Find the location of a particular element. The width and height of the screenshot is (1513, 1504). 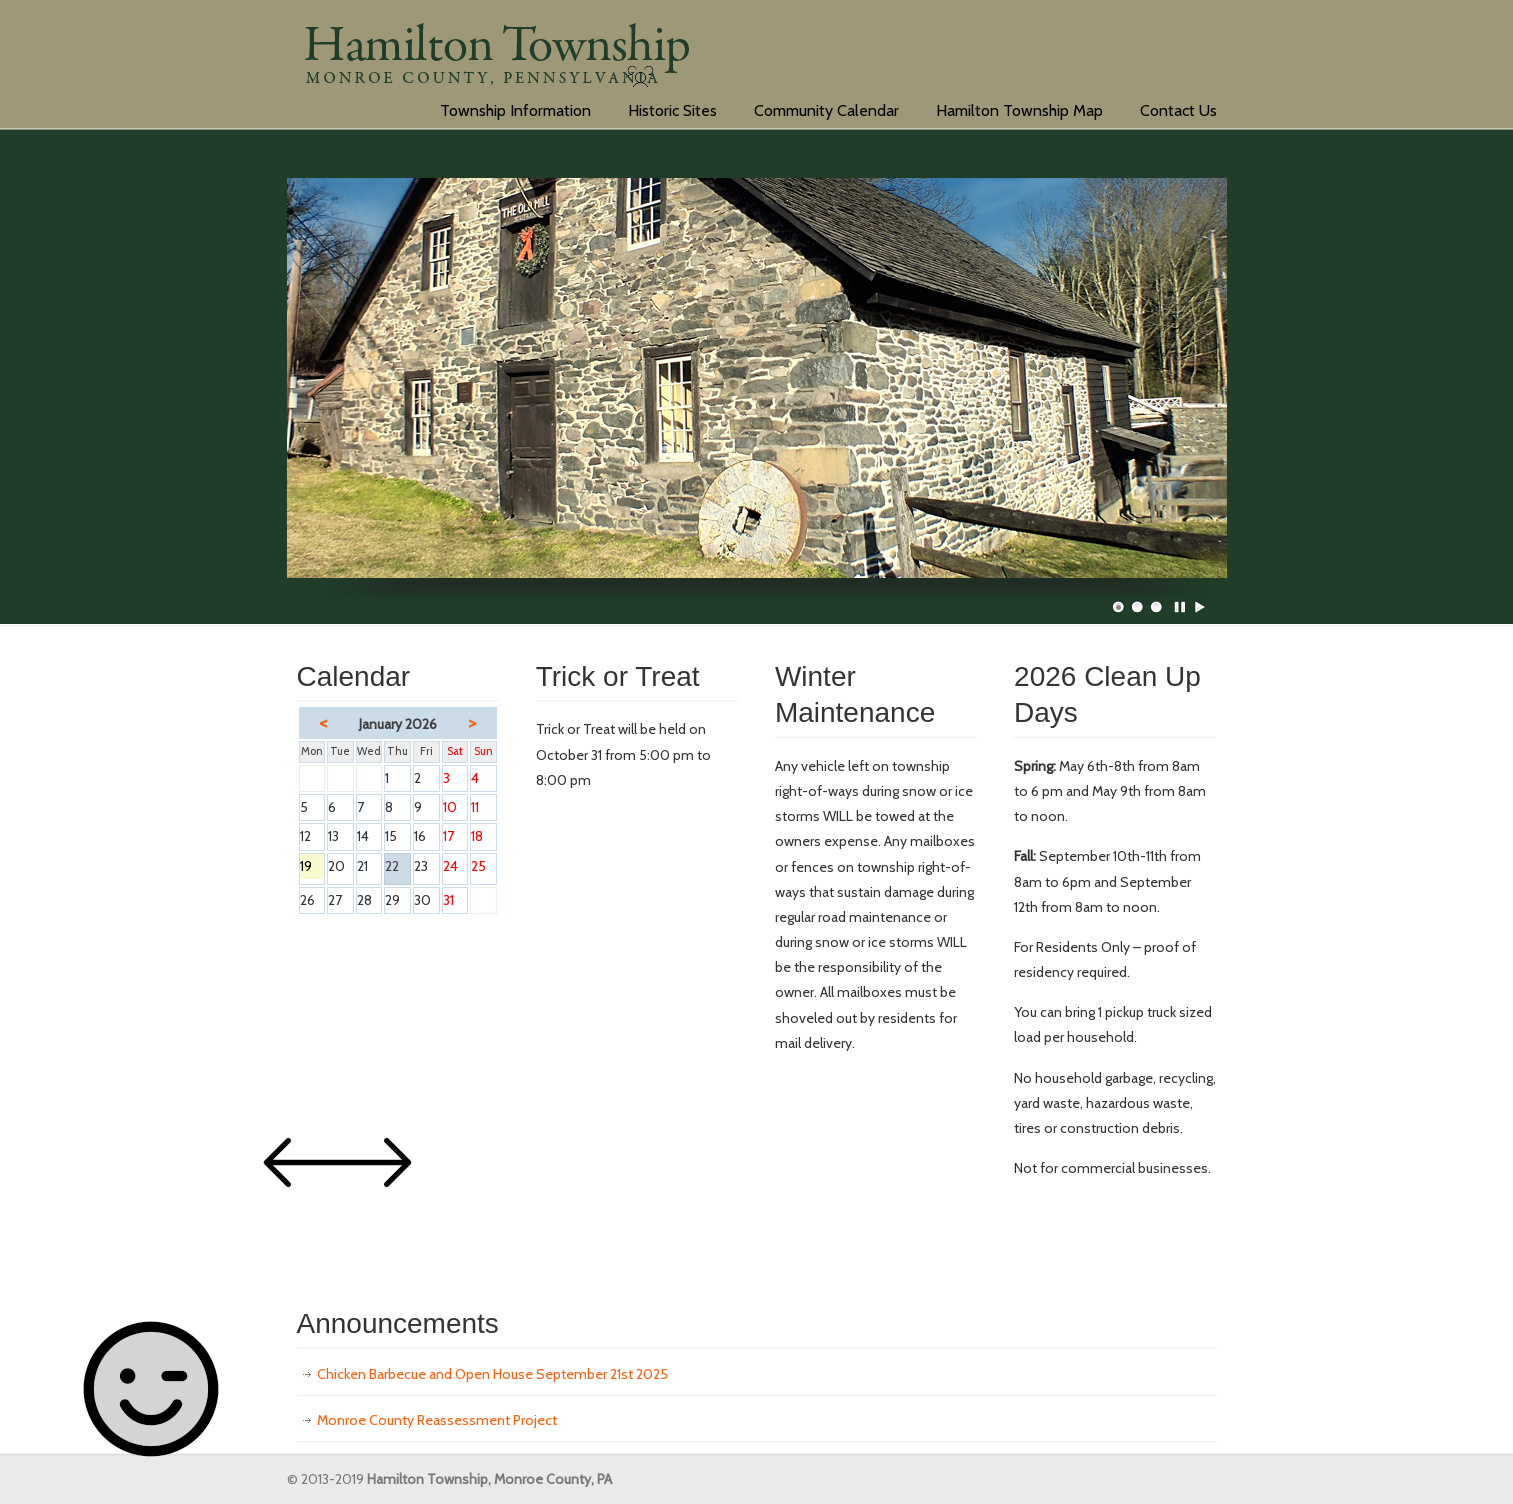

resize element horizontally is located at coordinates (337, 1162).